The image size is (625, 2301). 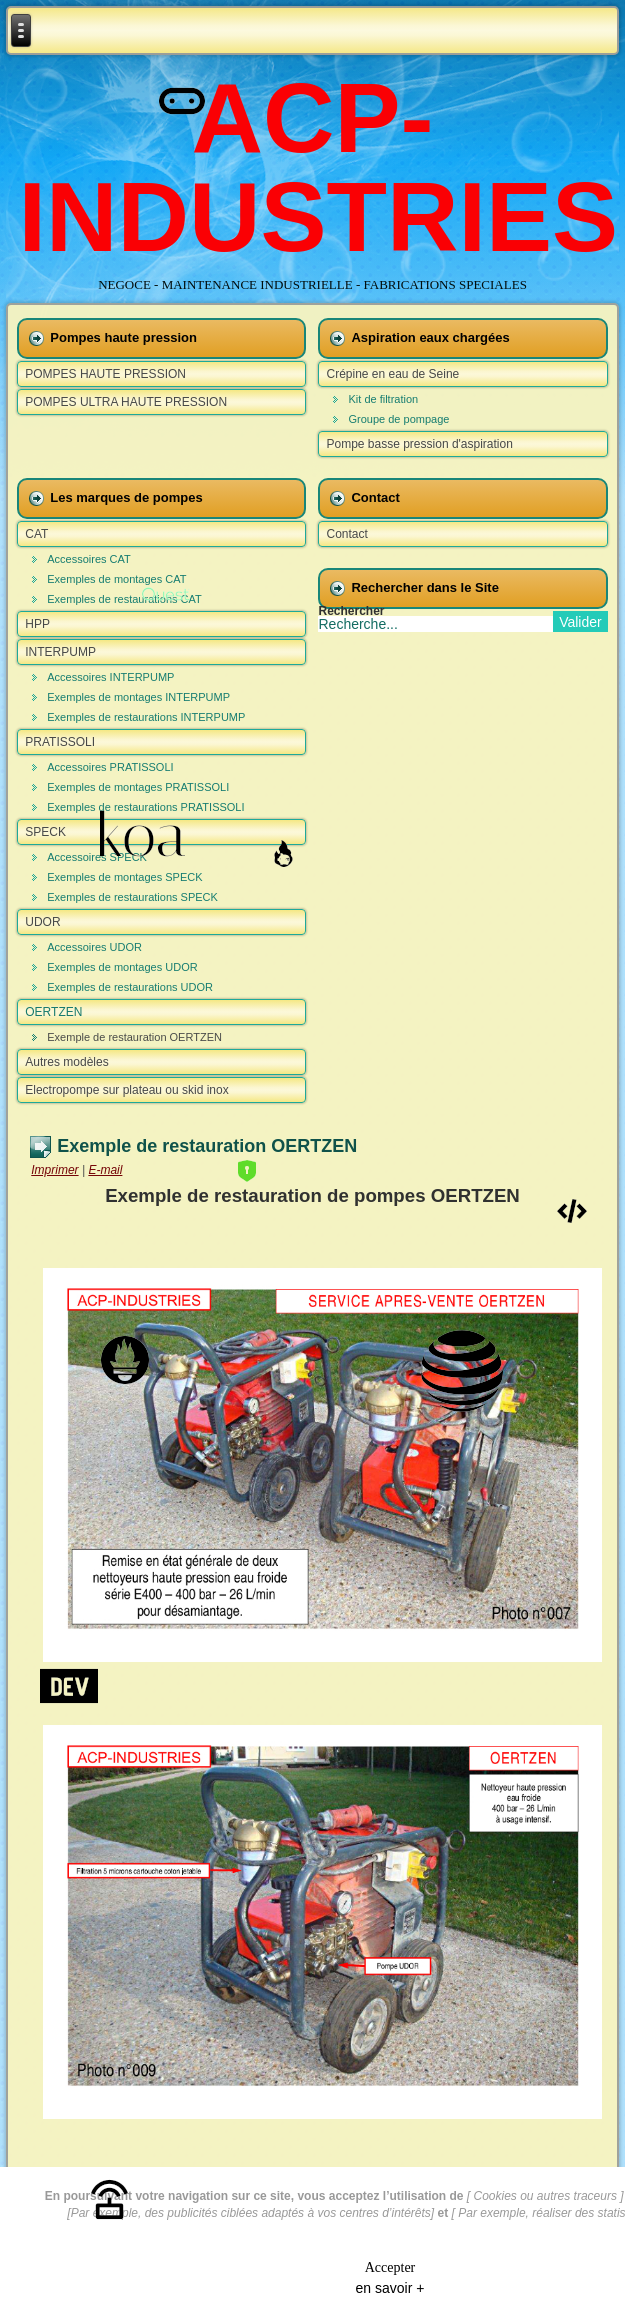 I want to click on prometheus monitoring system logo, so click(x=125, y=1360).